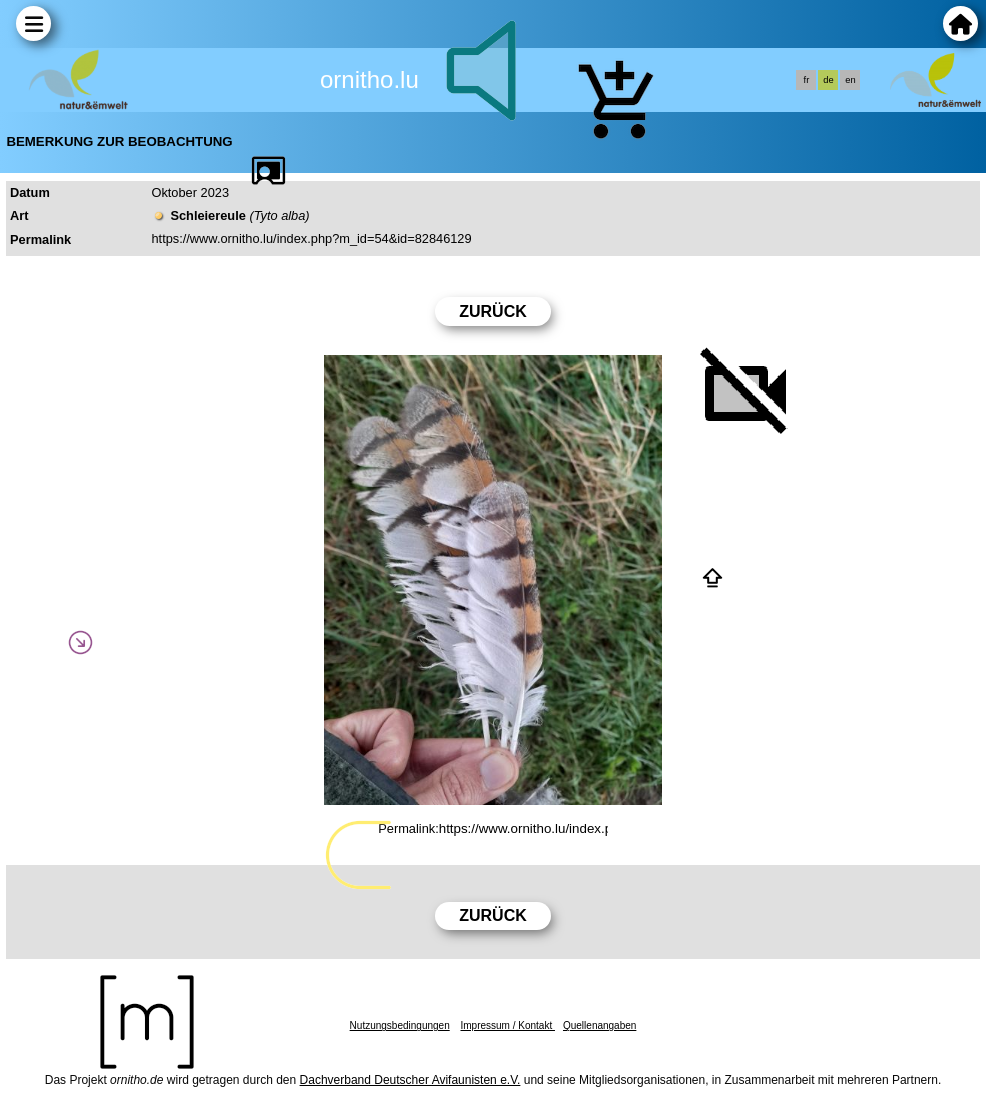 The width and height of the screenshot is (986, 1119). Describe the element at coordinates (268, 170) in the screenshot. I see `access teaching or presentation mode` at that location.